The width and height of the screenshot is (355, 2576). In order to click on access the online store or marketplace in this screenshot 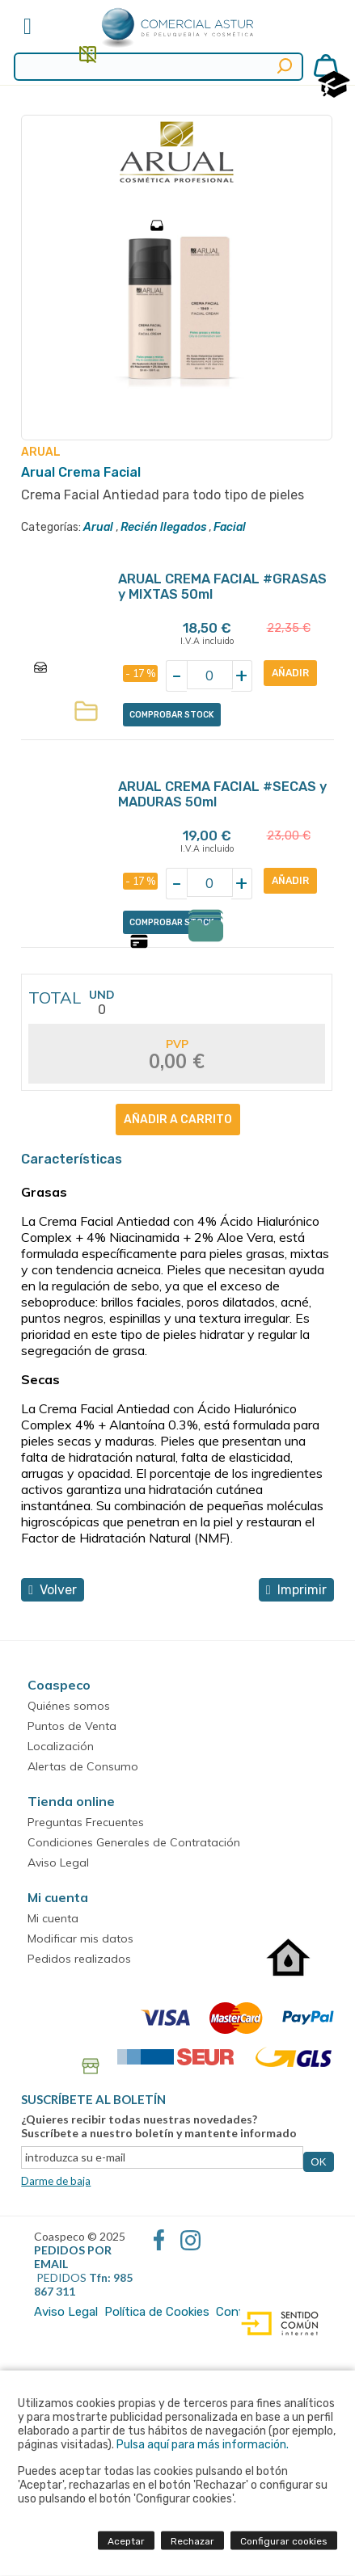, I will do `click(91, 2066)`.